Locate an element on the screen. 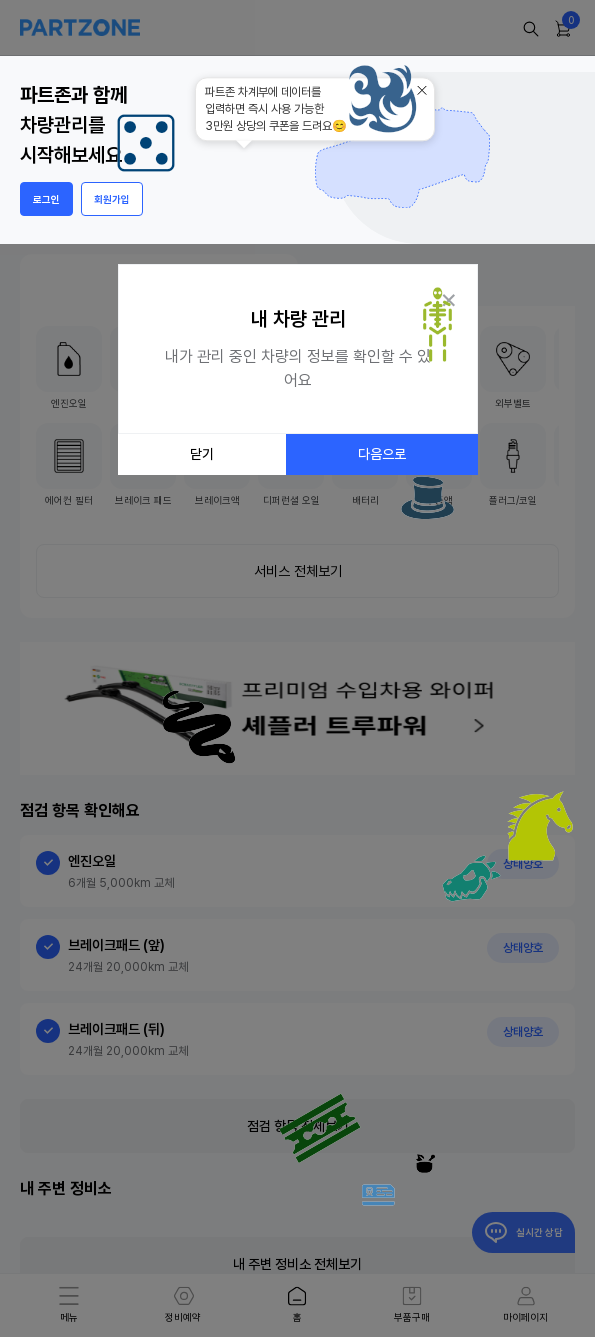 The height and width of the screenshot is (1337, 595). razor blade tool or cutting implement is located at coordinates (319, 1128).